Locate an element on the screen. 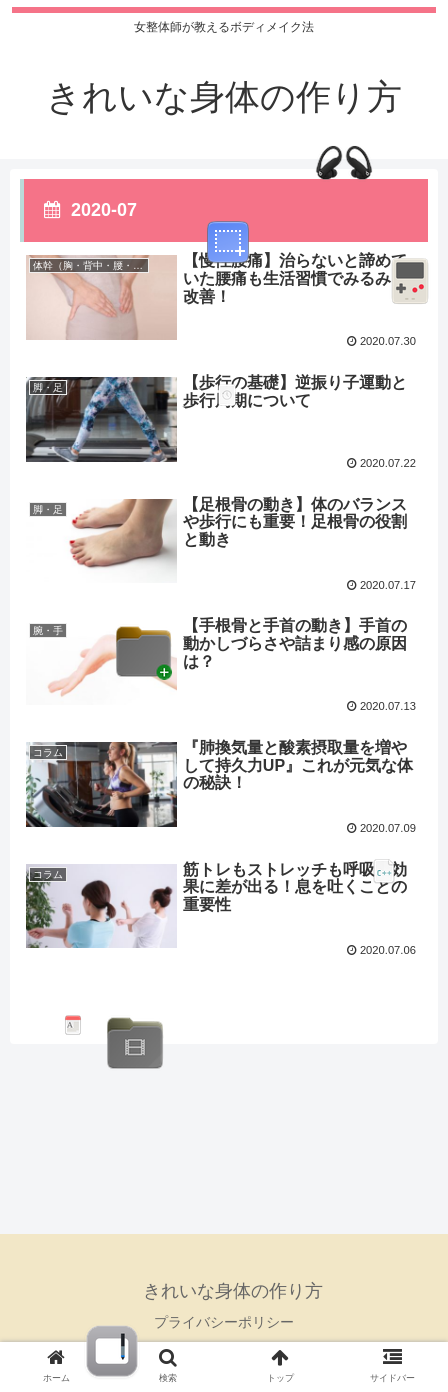 The width and height of the screenshot is (448, 1392). a C++ source code file is located at coordinates (384, 871).